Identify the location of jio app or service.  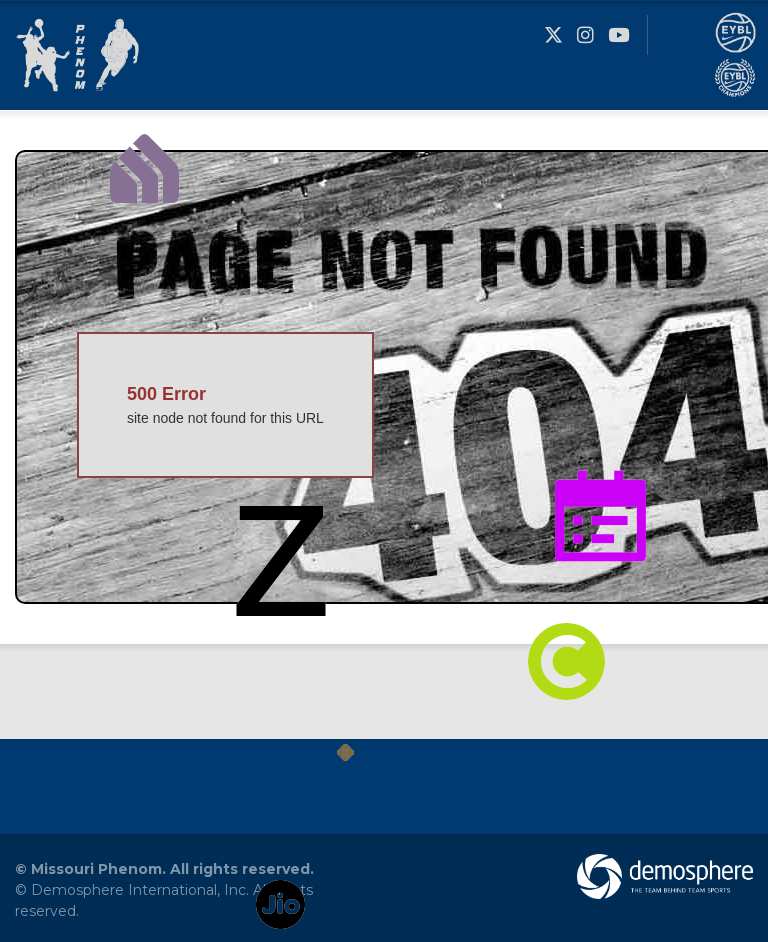
(280, 904).